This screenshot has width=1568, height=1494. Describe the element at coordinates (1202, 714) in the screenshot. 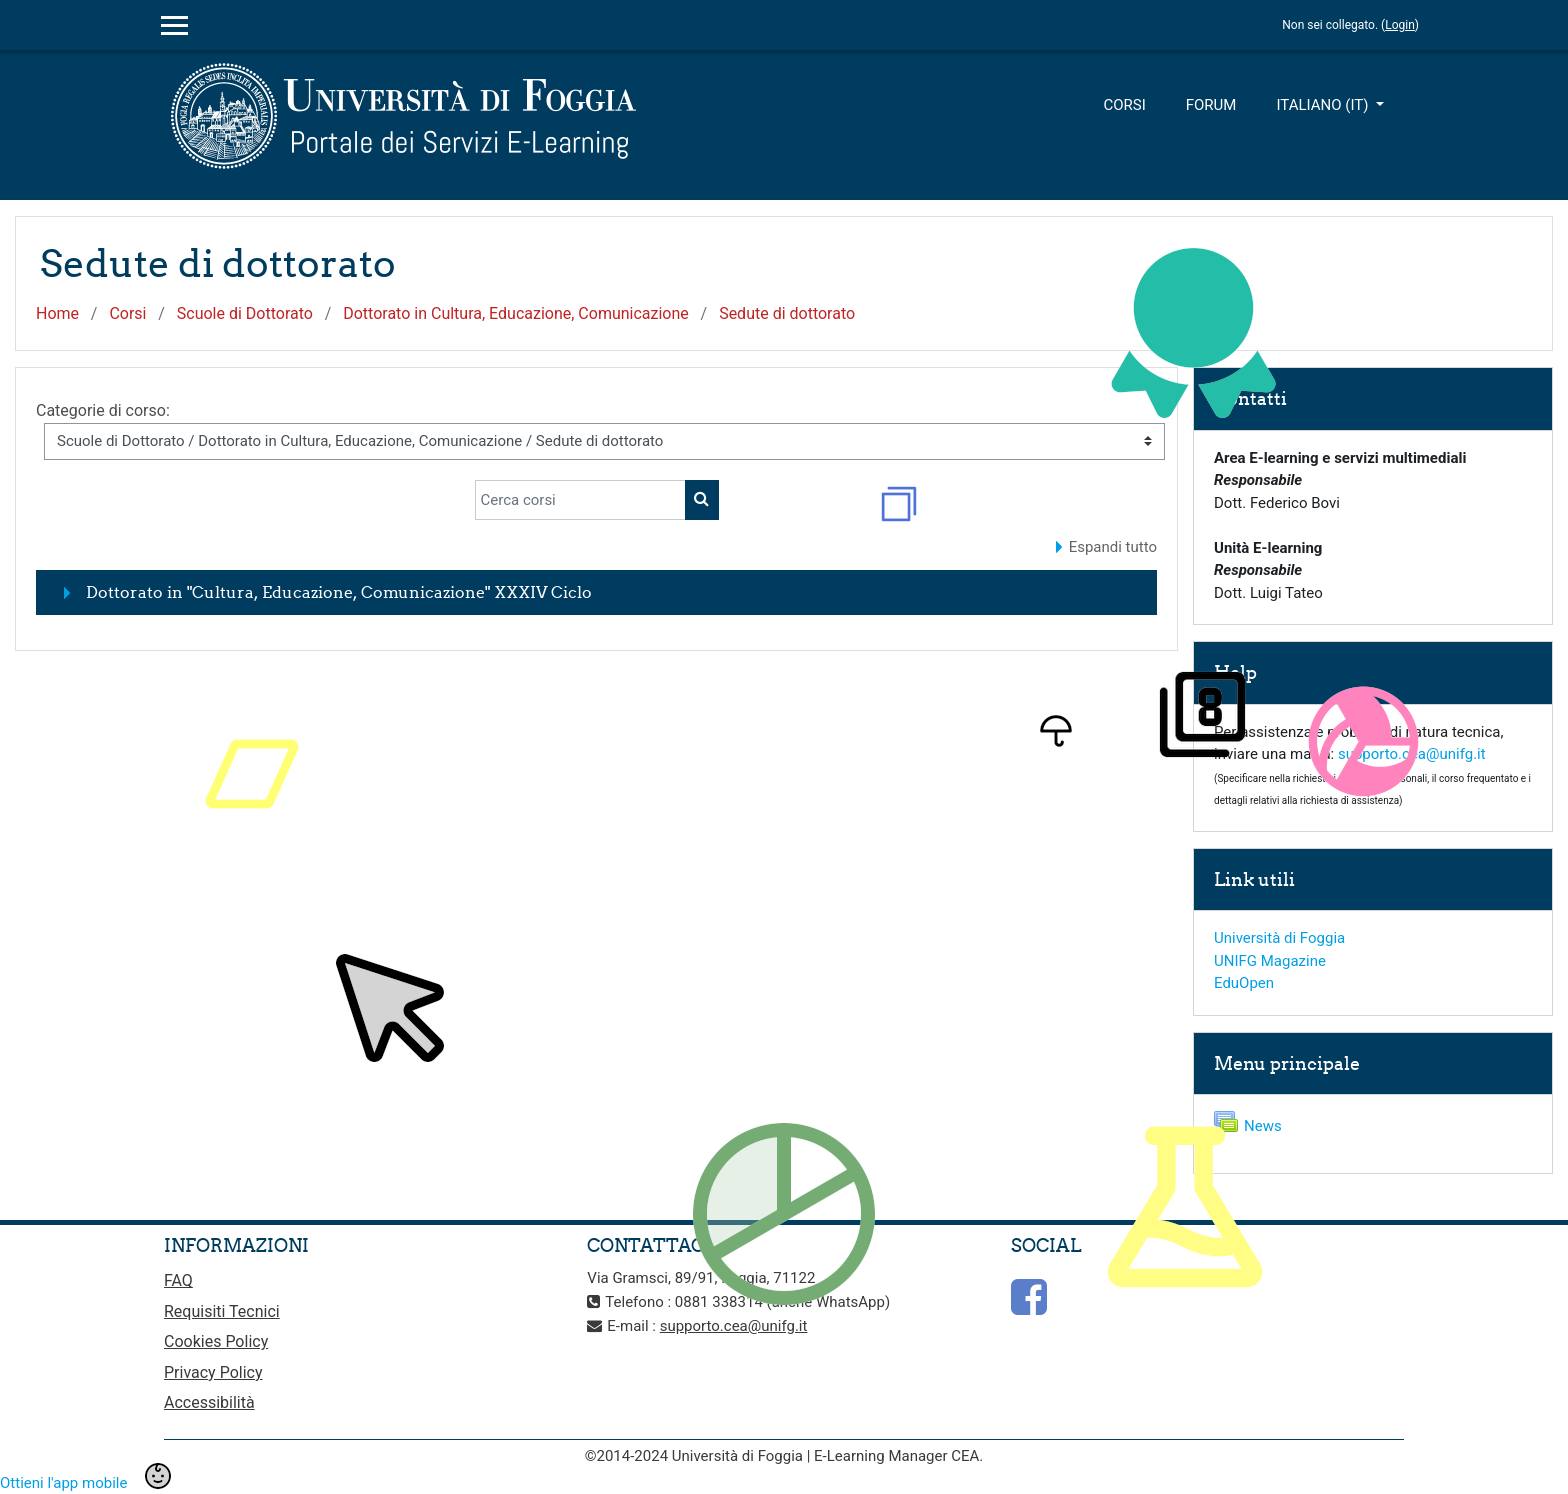

I see `view layer 8 or item 8 in a stack` at that location.